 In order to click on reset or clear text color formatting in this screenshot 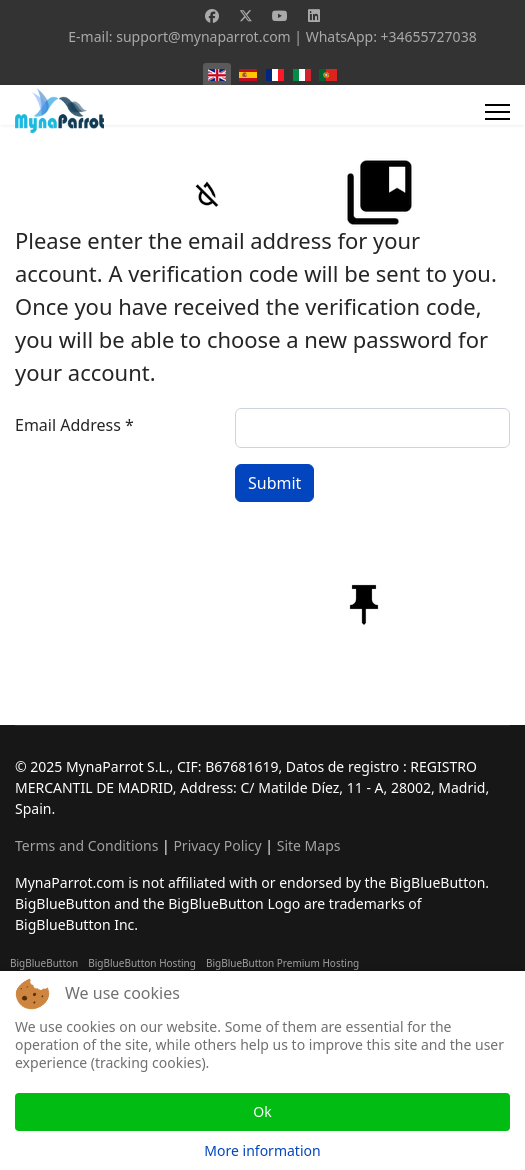, I will do `click(207, 194)`.